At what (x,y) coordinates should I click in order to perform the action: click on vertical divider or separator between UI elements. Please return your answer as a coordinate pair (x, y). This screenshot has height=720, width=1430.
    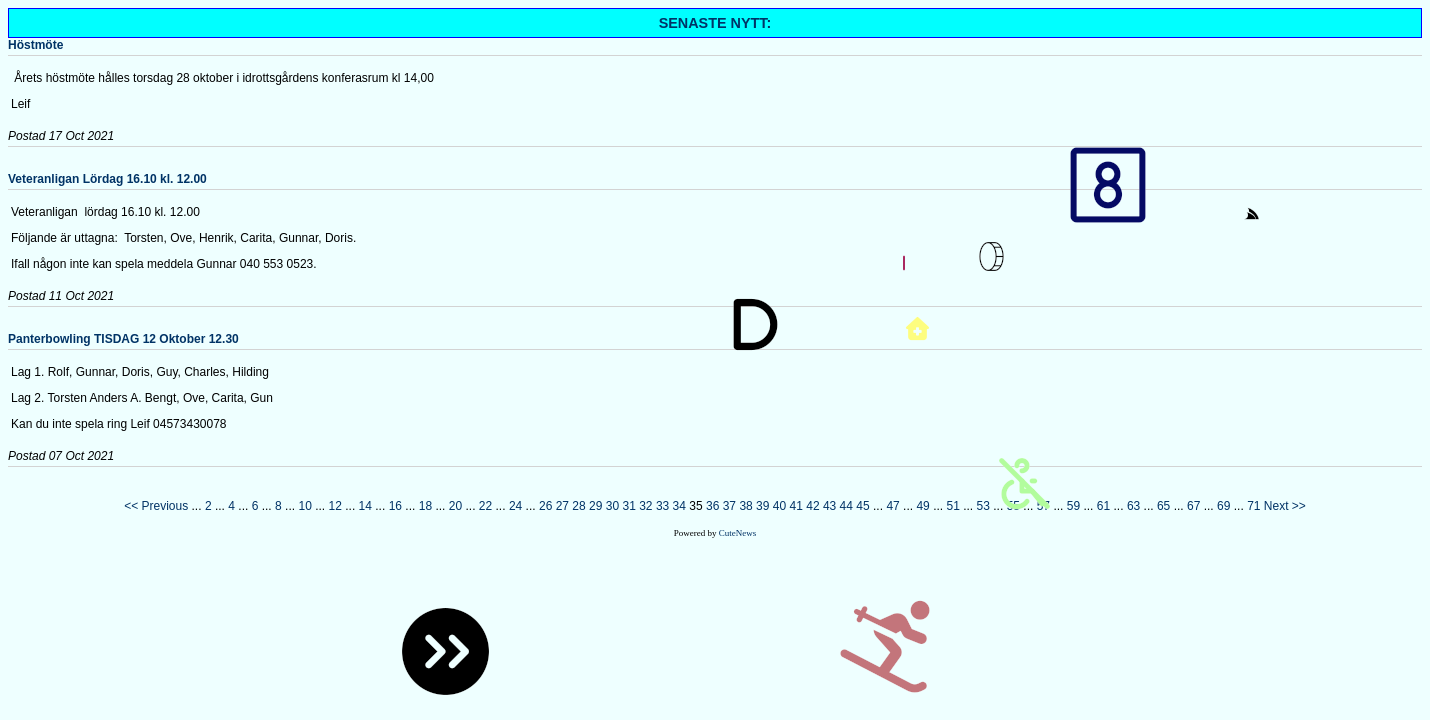
    Looking at the image, I should click on (904, 263).